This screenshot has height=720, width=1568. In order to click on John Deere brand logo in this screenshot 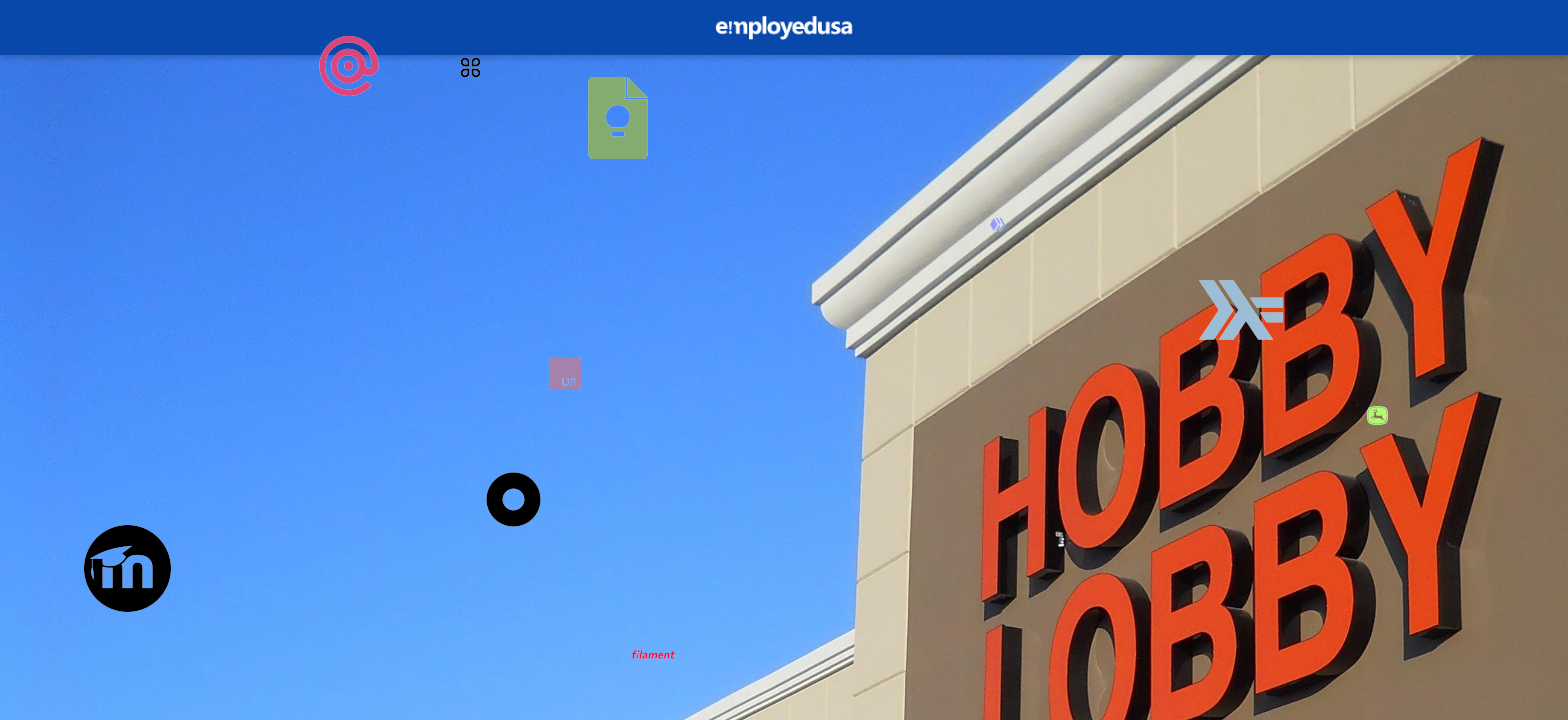, I will do `click(1377, 415)`.